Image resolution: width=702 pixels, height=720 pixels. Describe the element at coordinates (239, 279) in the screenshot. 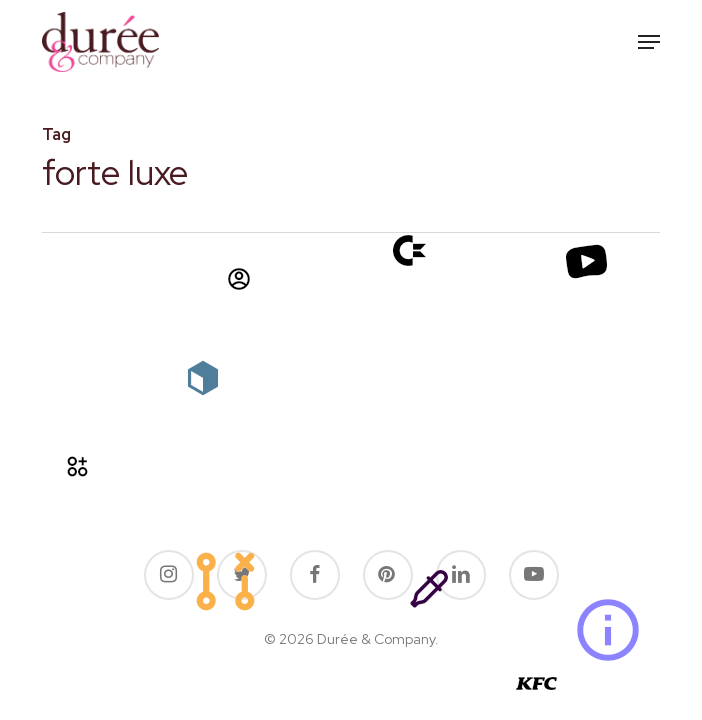

I see `access your account or profile settings` at that location.